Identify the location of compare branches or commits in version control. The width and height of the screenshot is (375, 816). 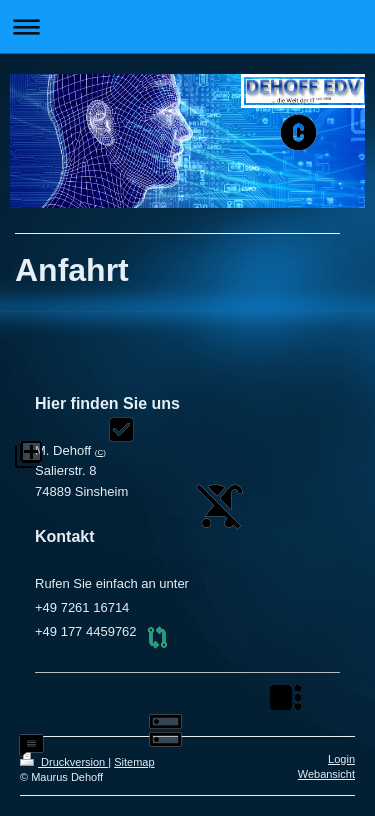
(157, 637).